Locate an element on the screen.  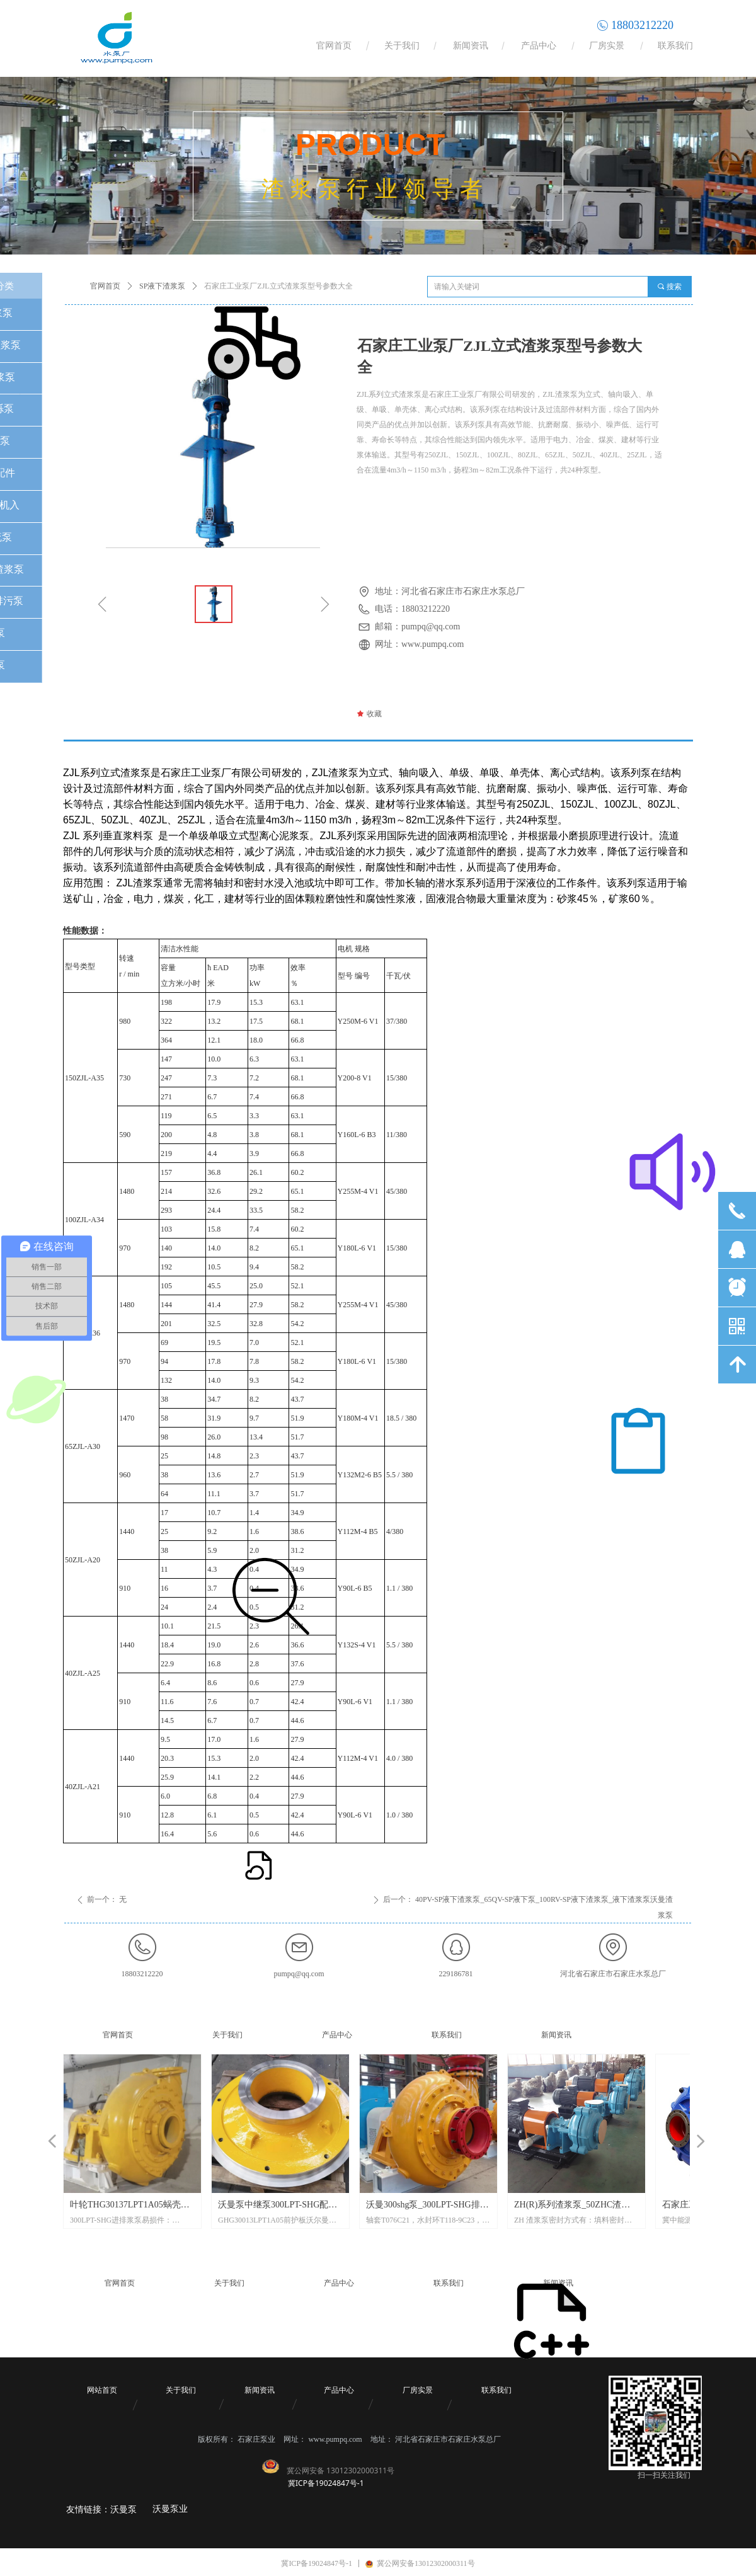
access cloud-synced files is located at coordinates (260, 1865).